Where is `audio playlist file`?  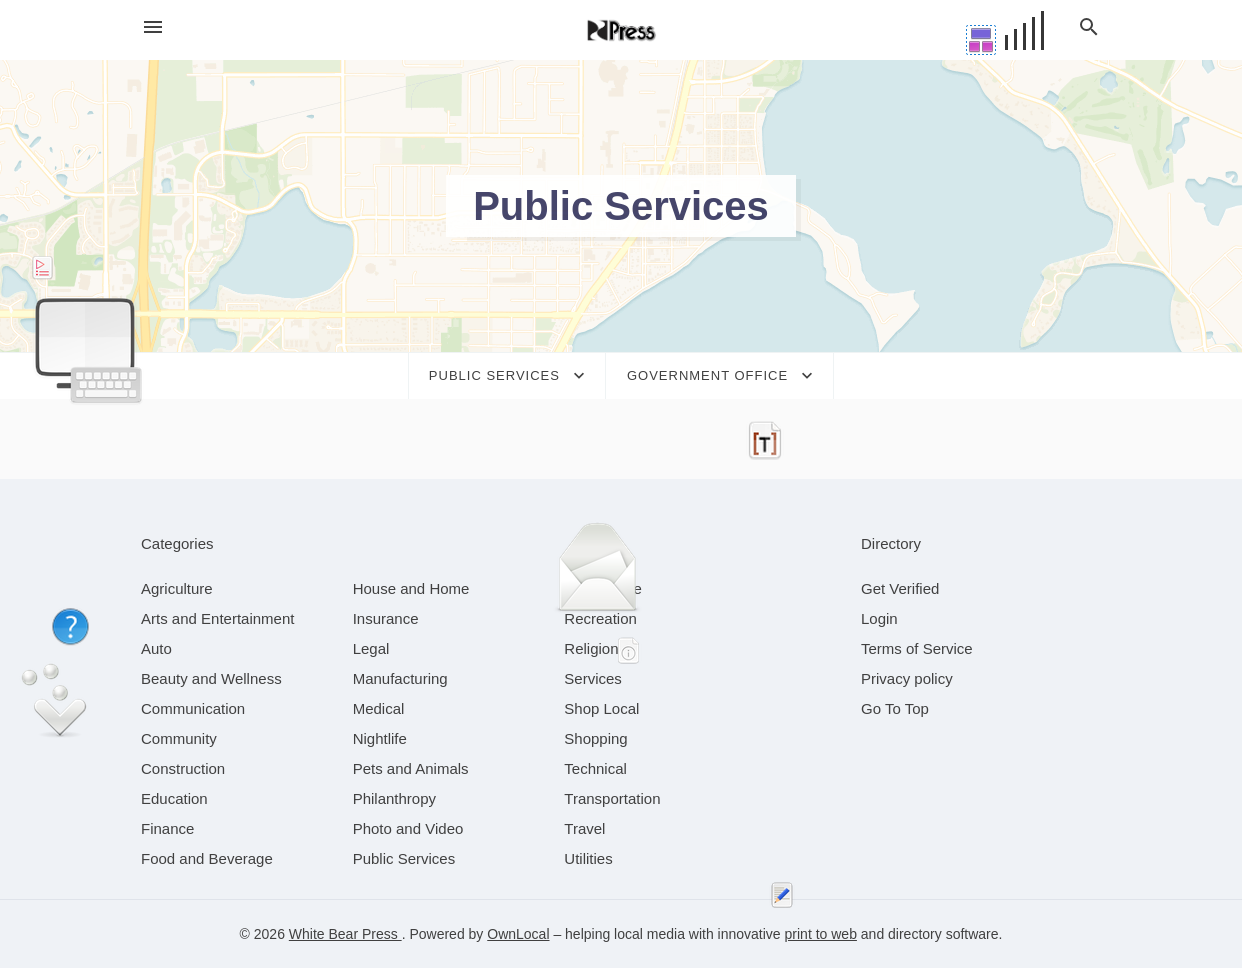
audio playlist file is located at coordinates (42, 267).